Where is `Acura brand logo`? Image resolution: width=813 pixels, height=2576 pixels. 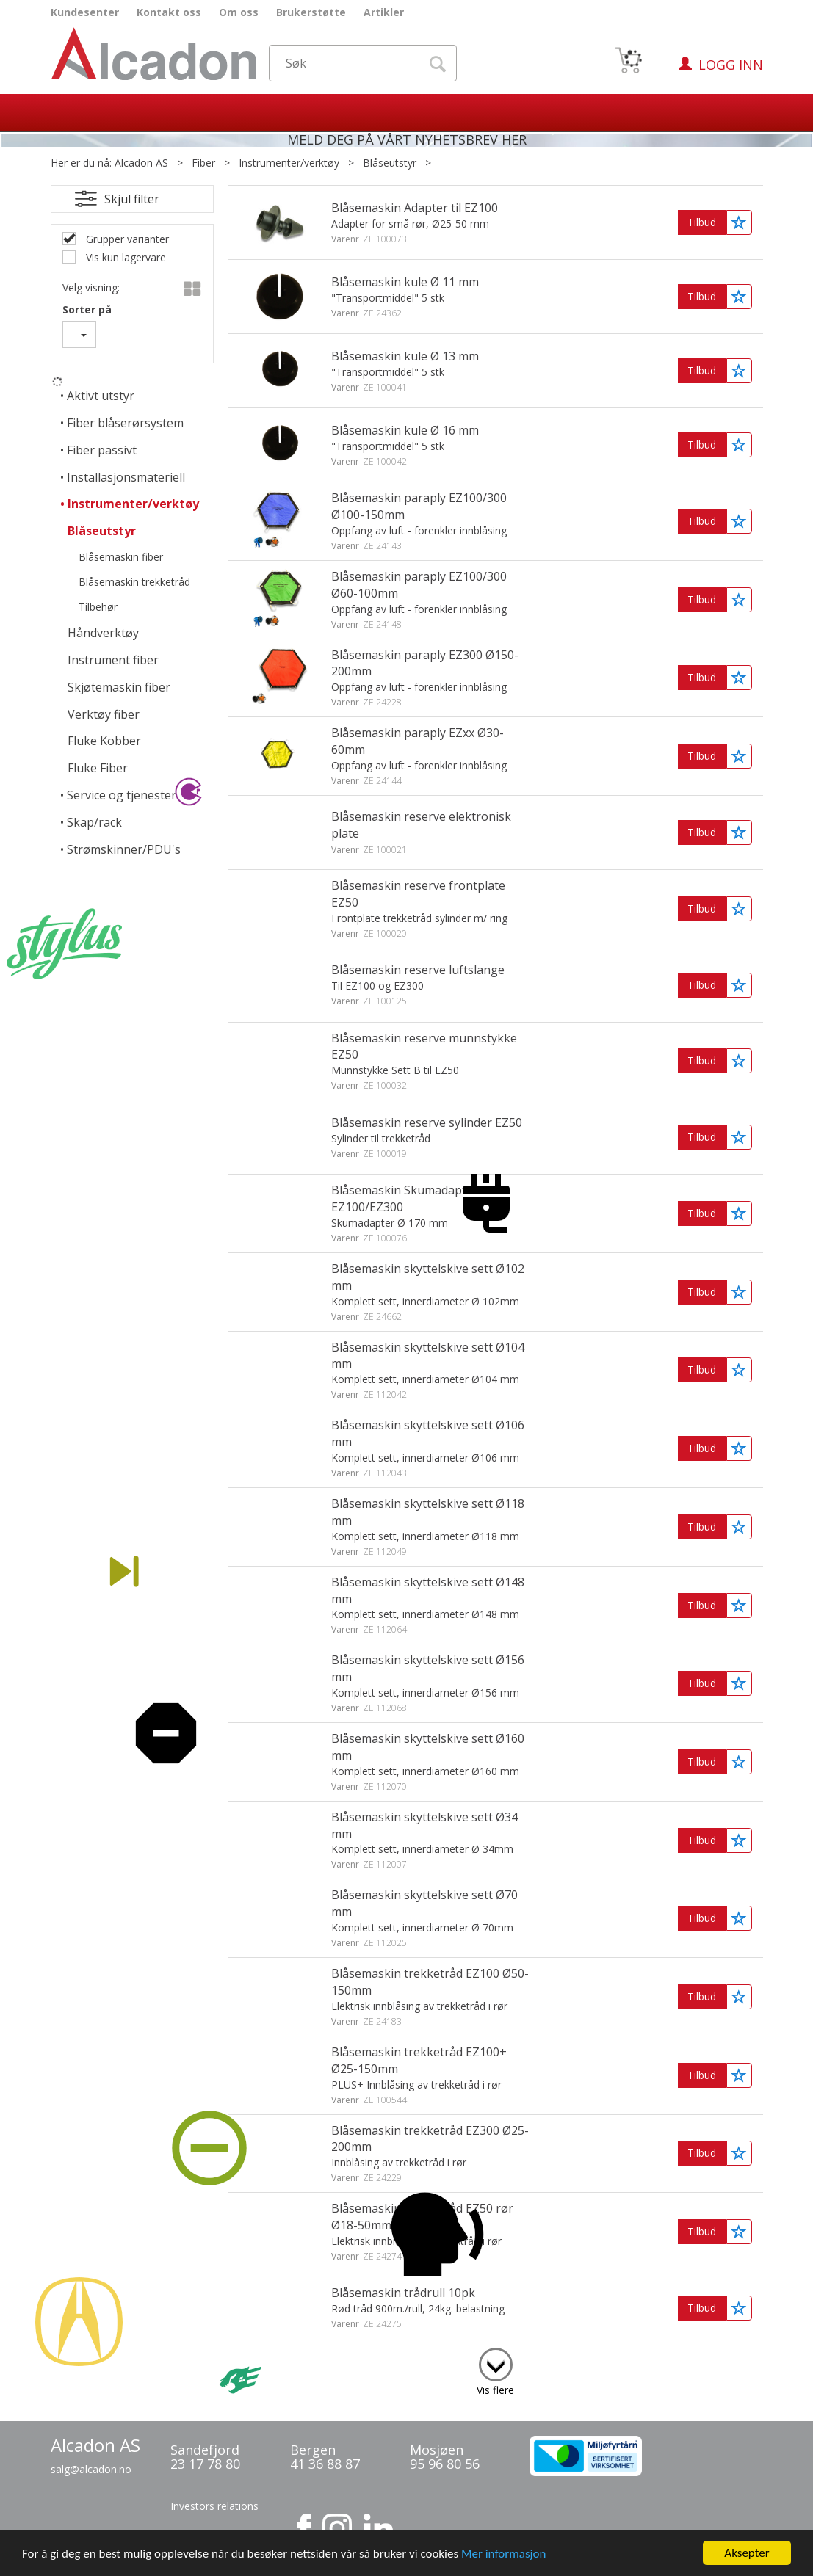 Acura brand logo is located at coordinates (79, 2321).